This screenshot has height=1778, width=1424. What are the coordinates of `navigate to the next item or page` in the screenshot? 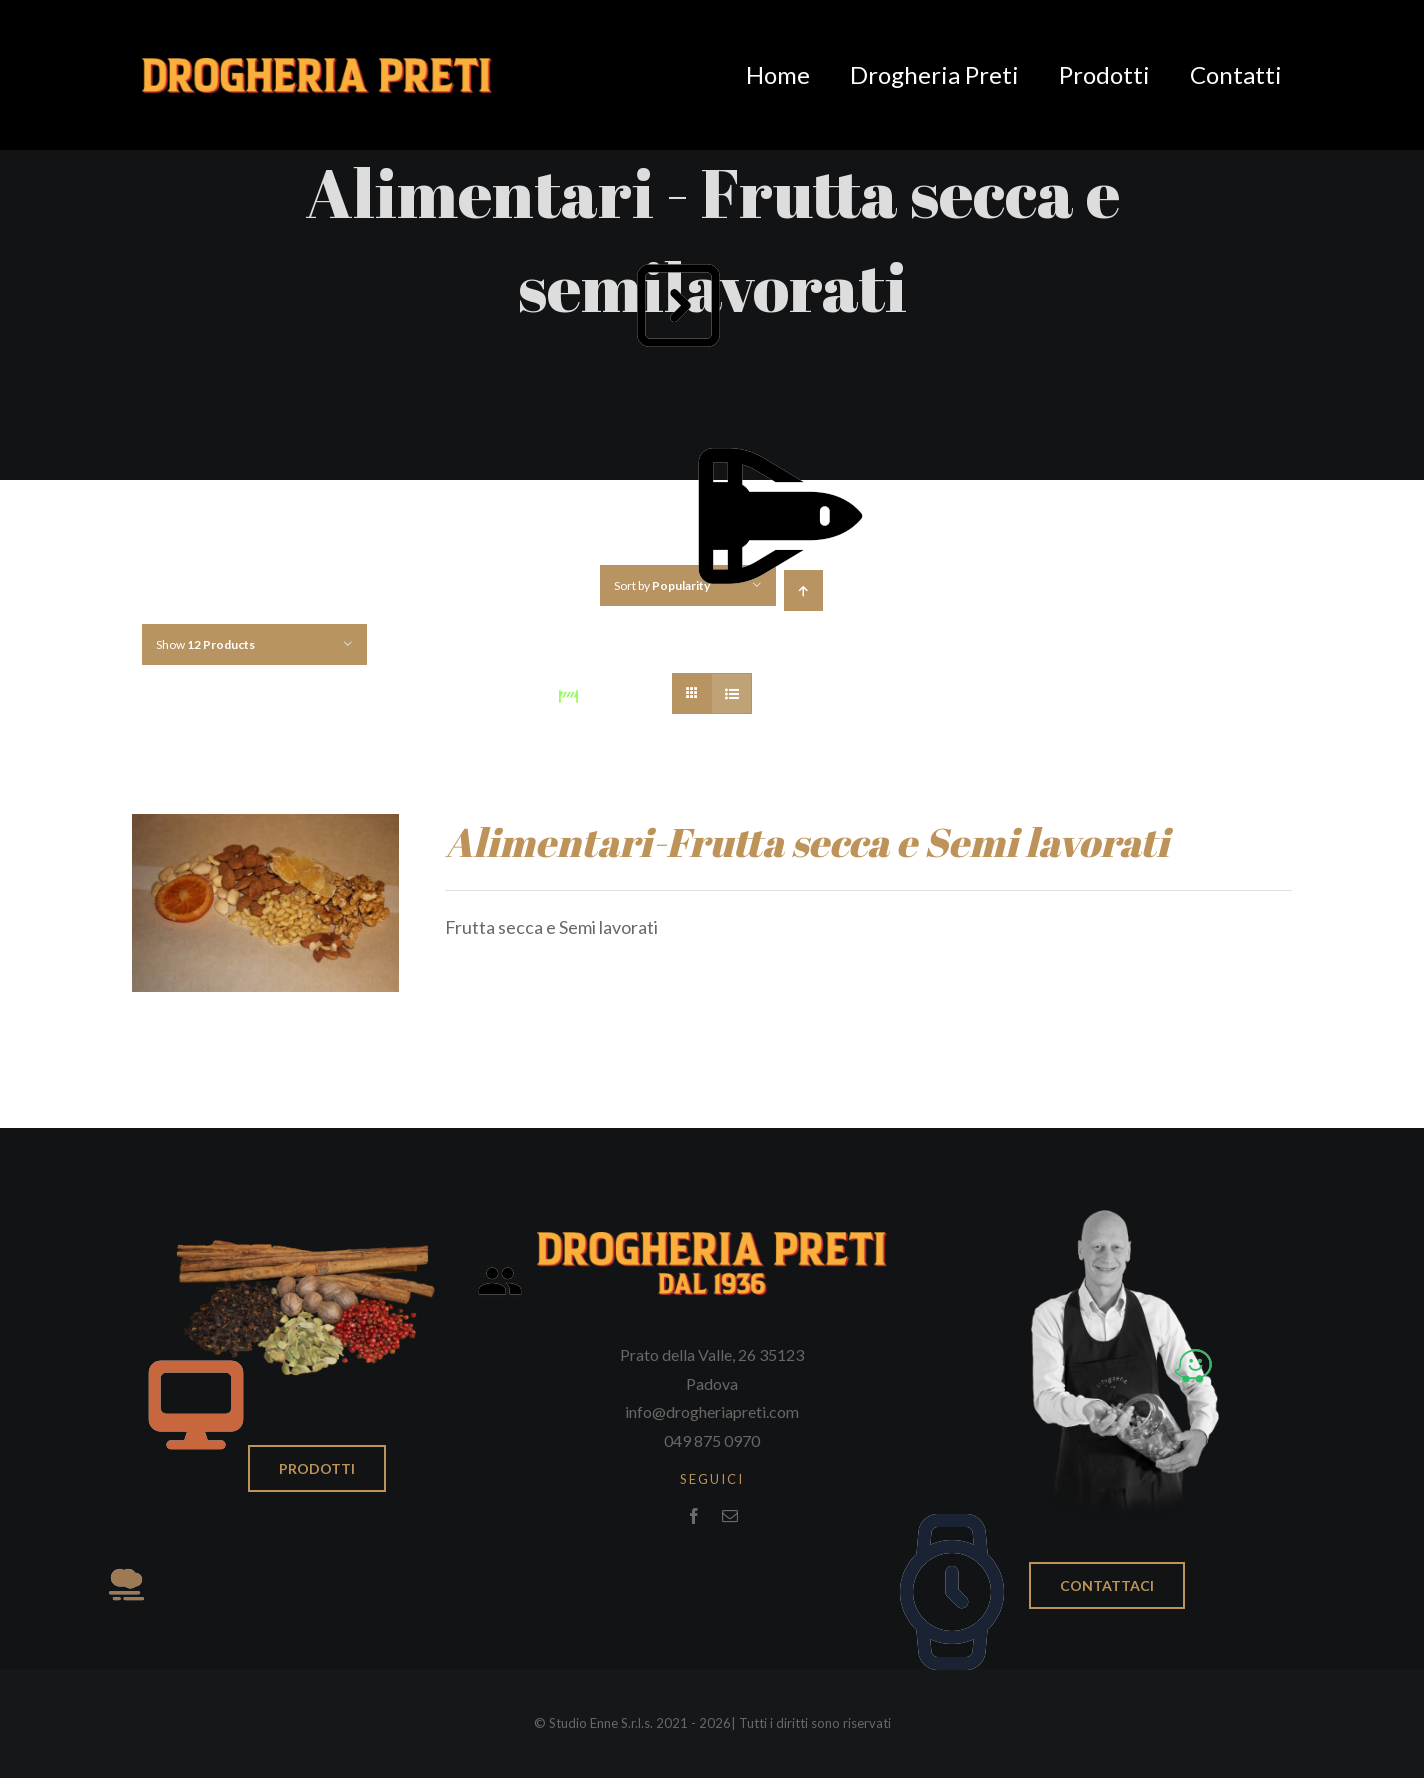 It's located at (678, 305).